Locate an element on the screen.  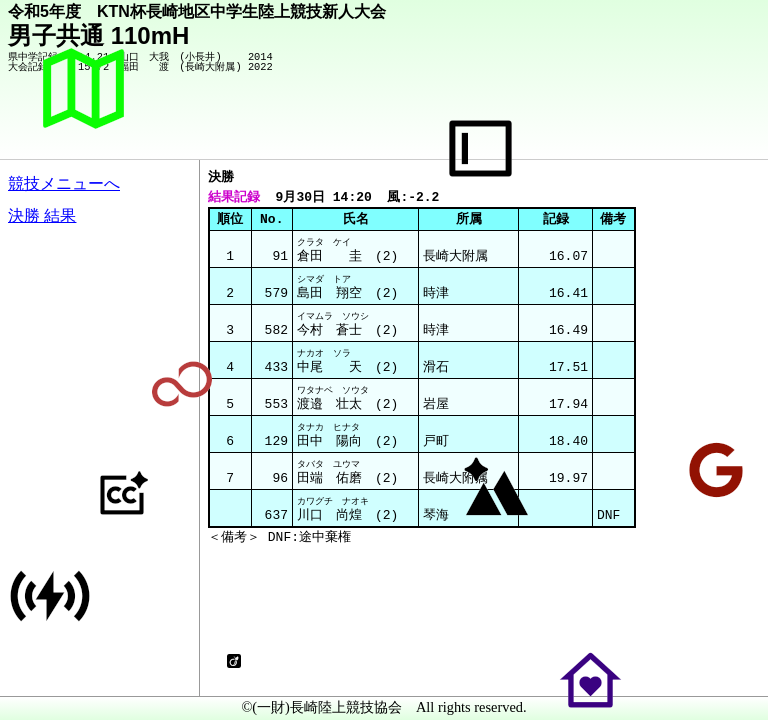
view map or navigation is located at coordinates (83, 88).